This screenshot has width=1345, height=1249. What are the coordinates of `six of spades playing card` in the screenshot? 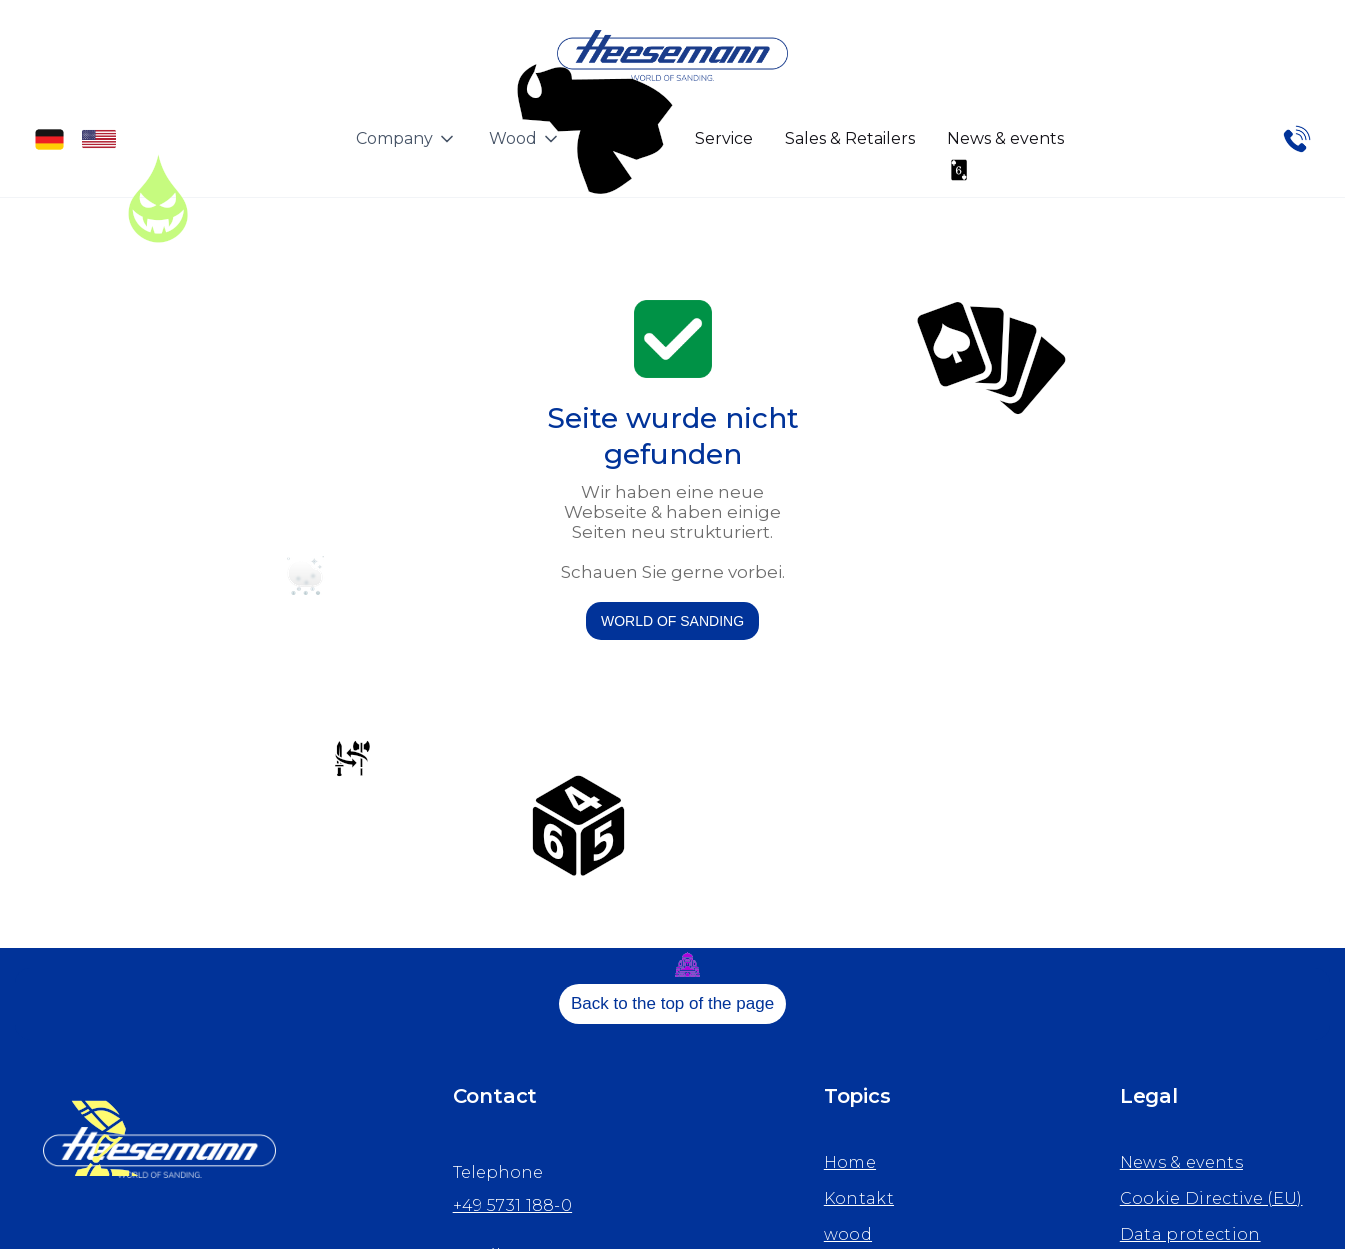 It's located at (959, 170).